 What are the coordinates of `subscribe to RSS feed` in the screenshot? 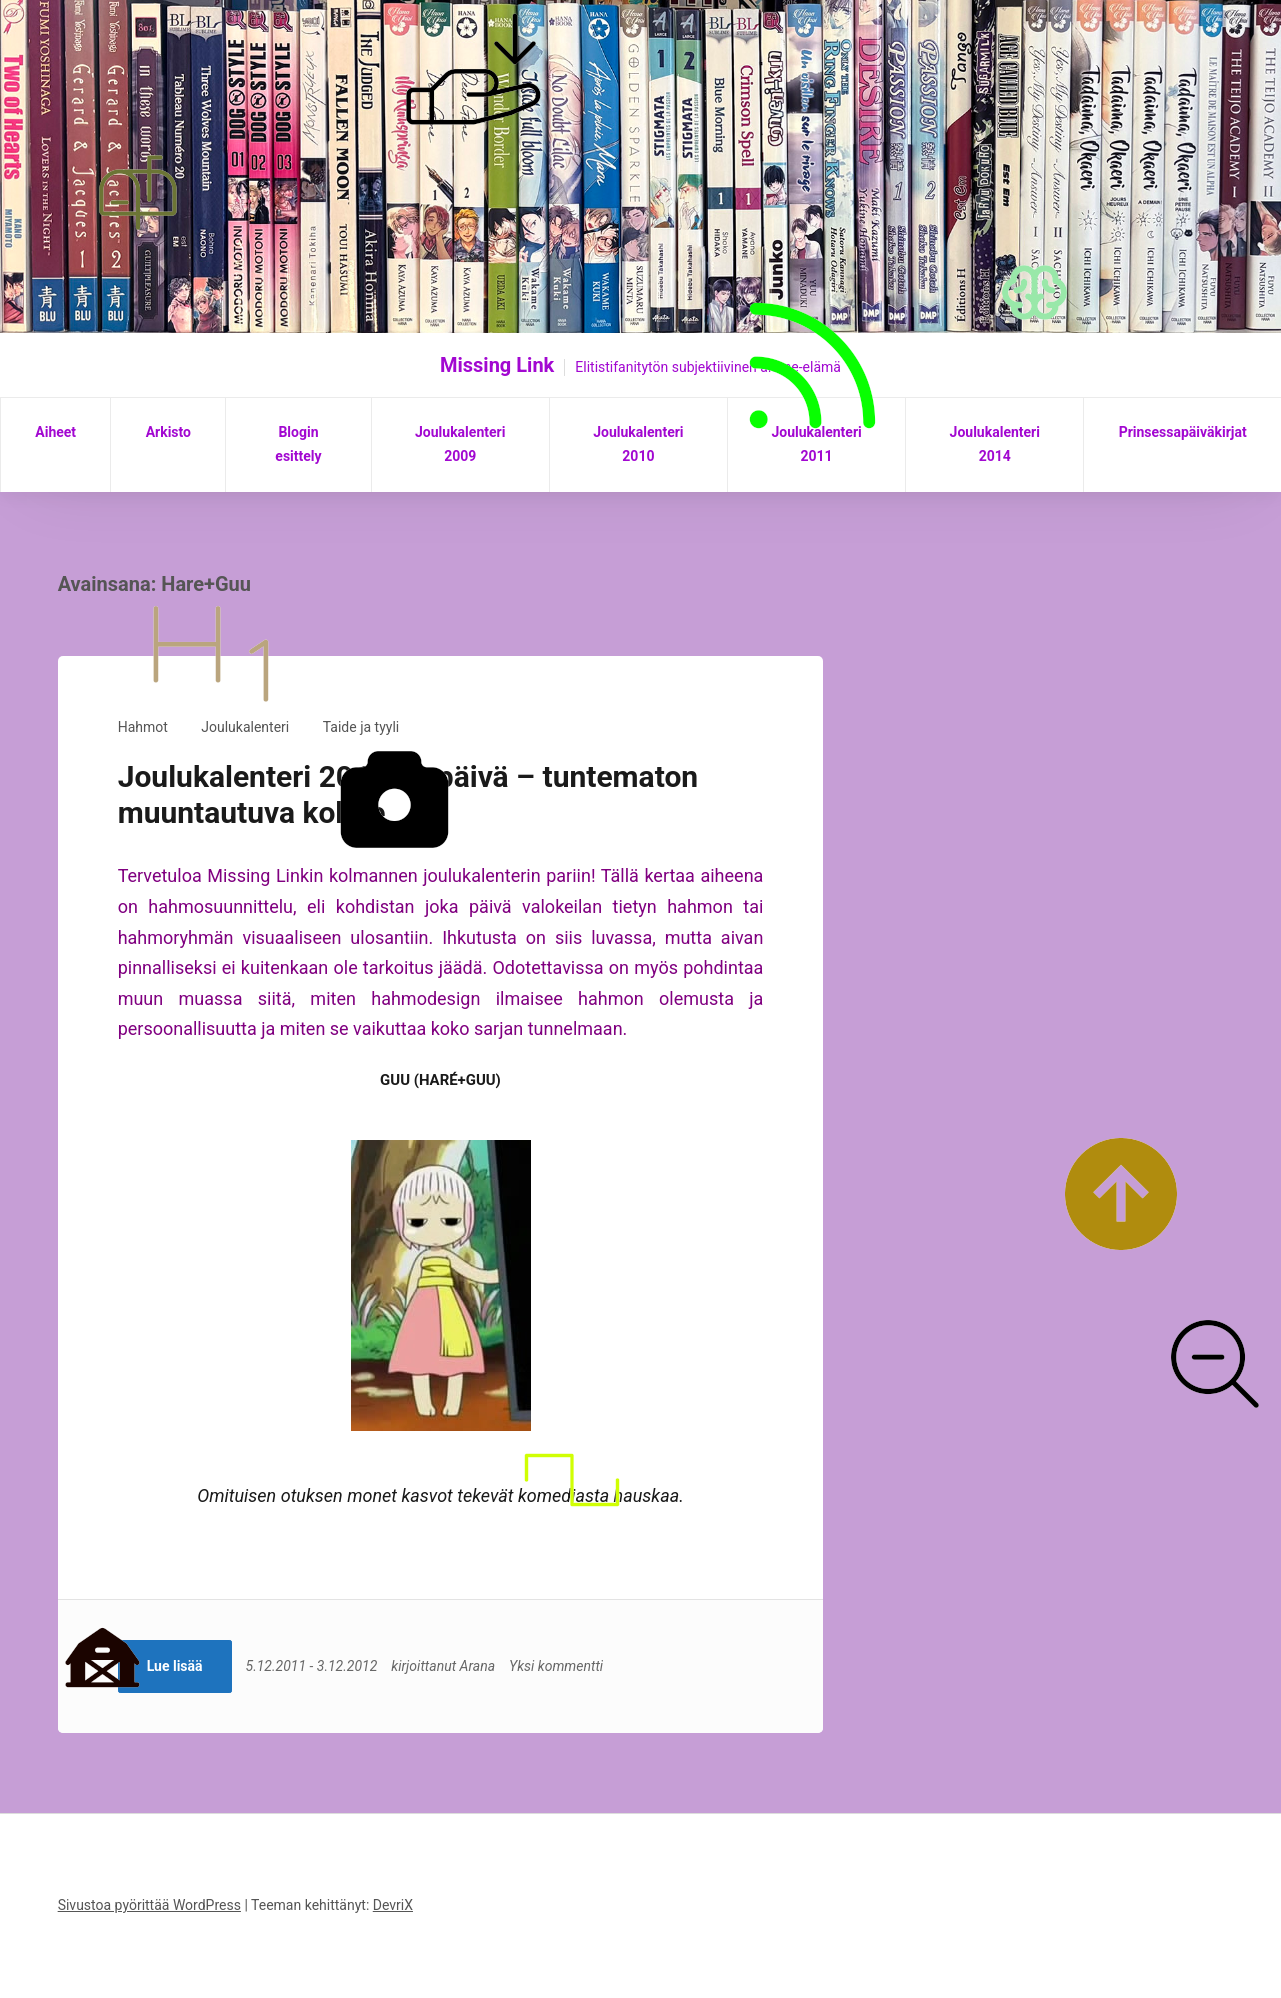 It's located at (803, 374).